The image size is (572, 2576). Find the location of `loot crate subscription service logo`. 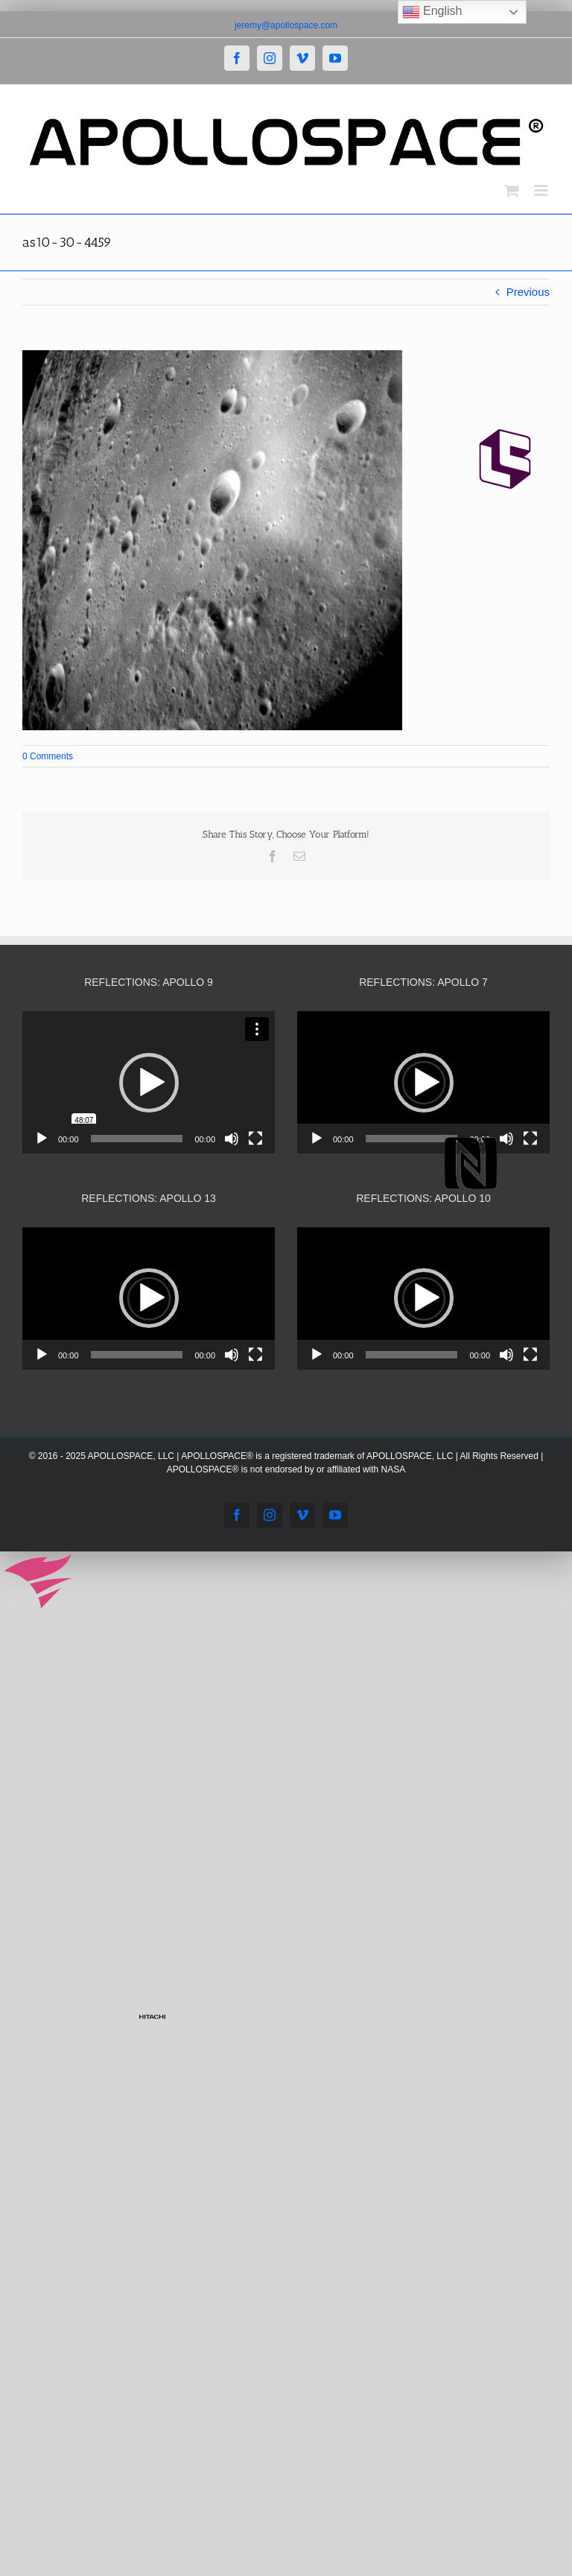

loot crate subscription service logo is located at coordinates (505, 459).